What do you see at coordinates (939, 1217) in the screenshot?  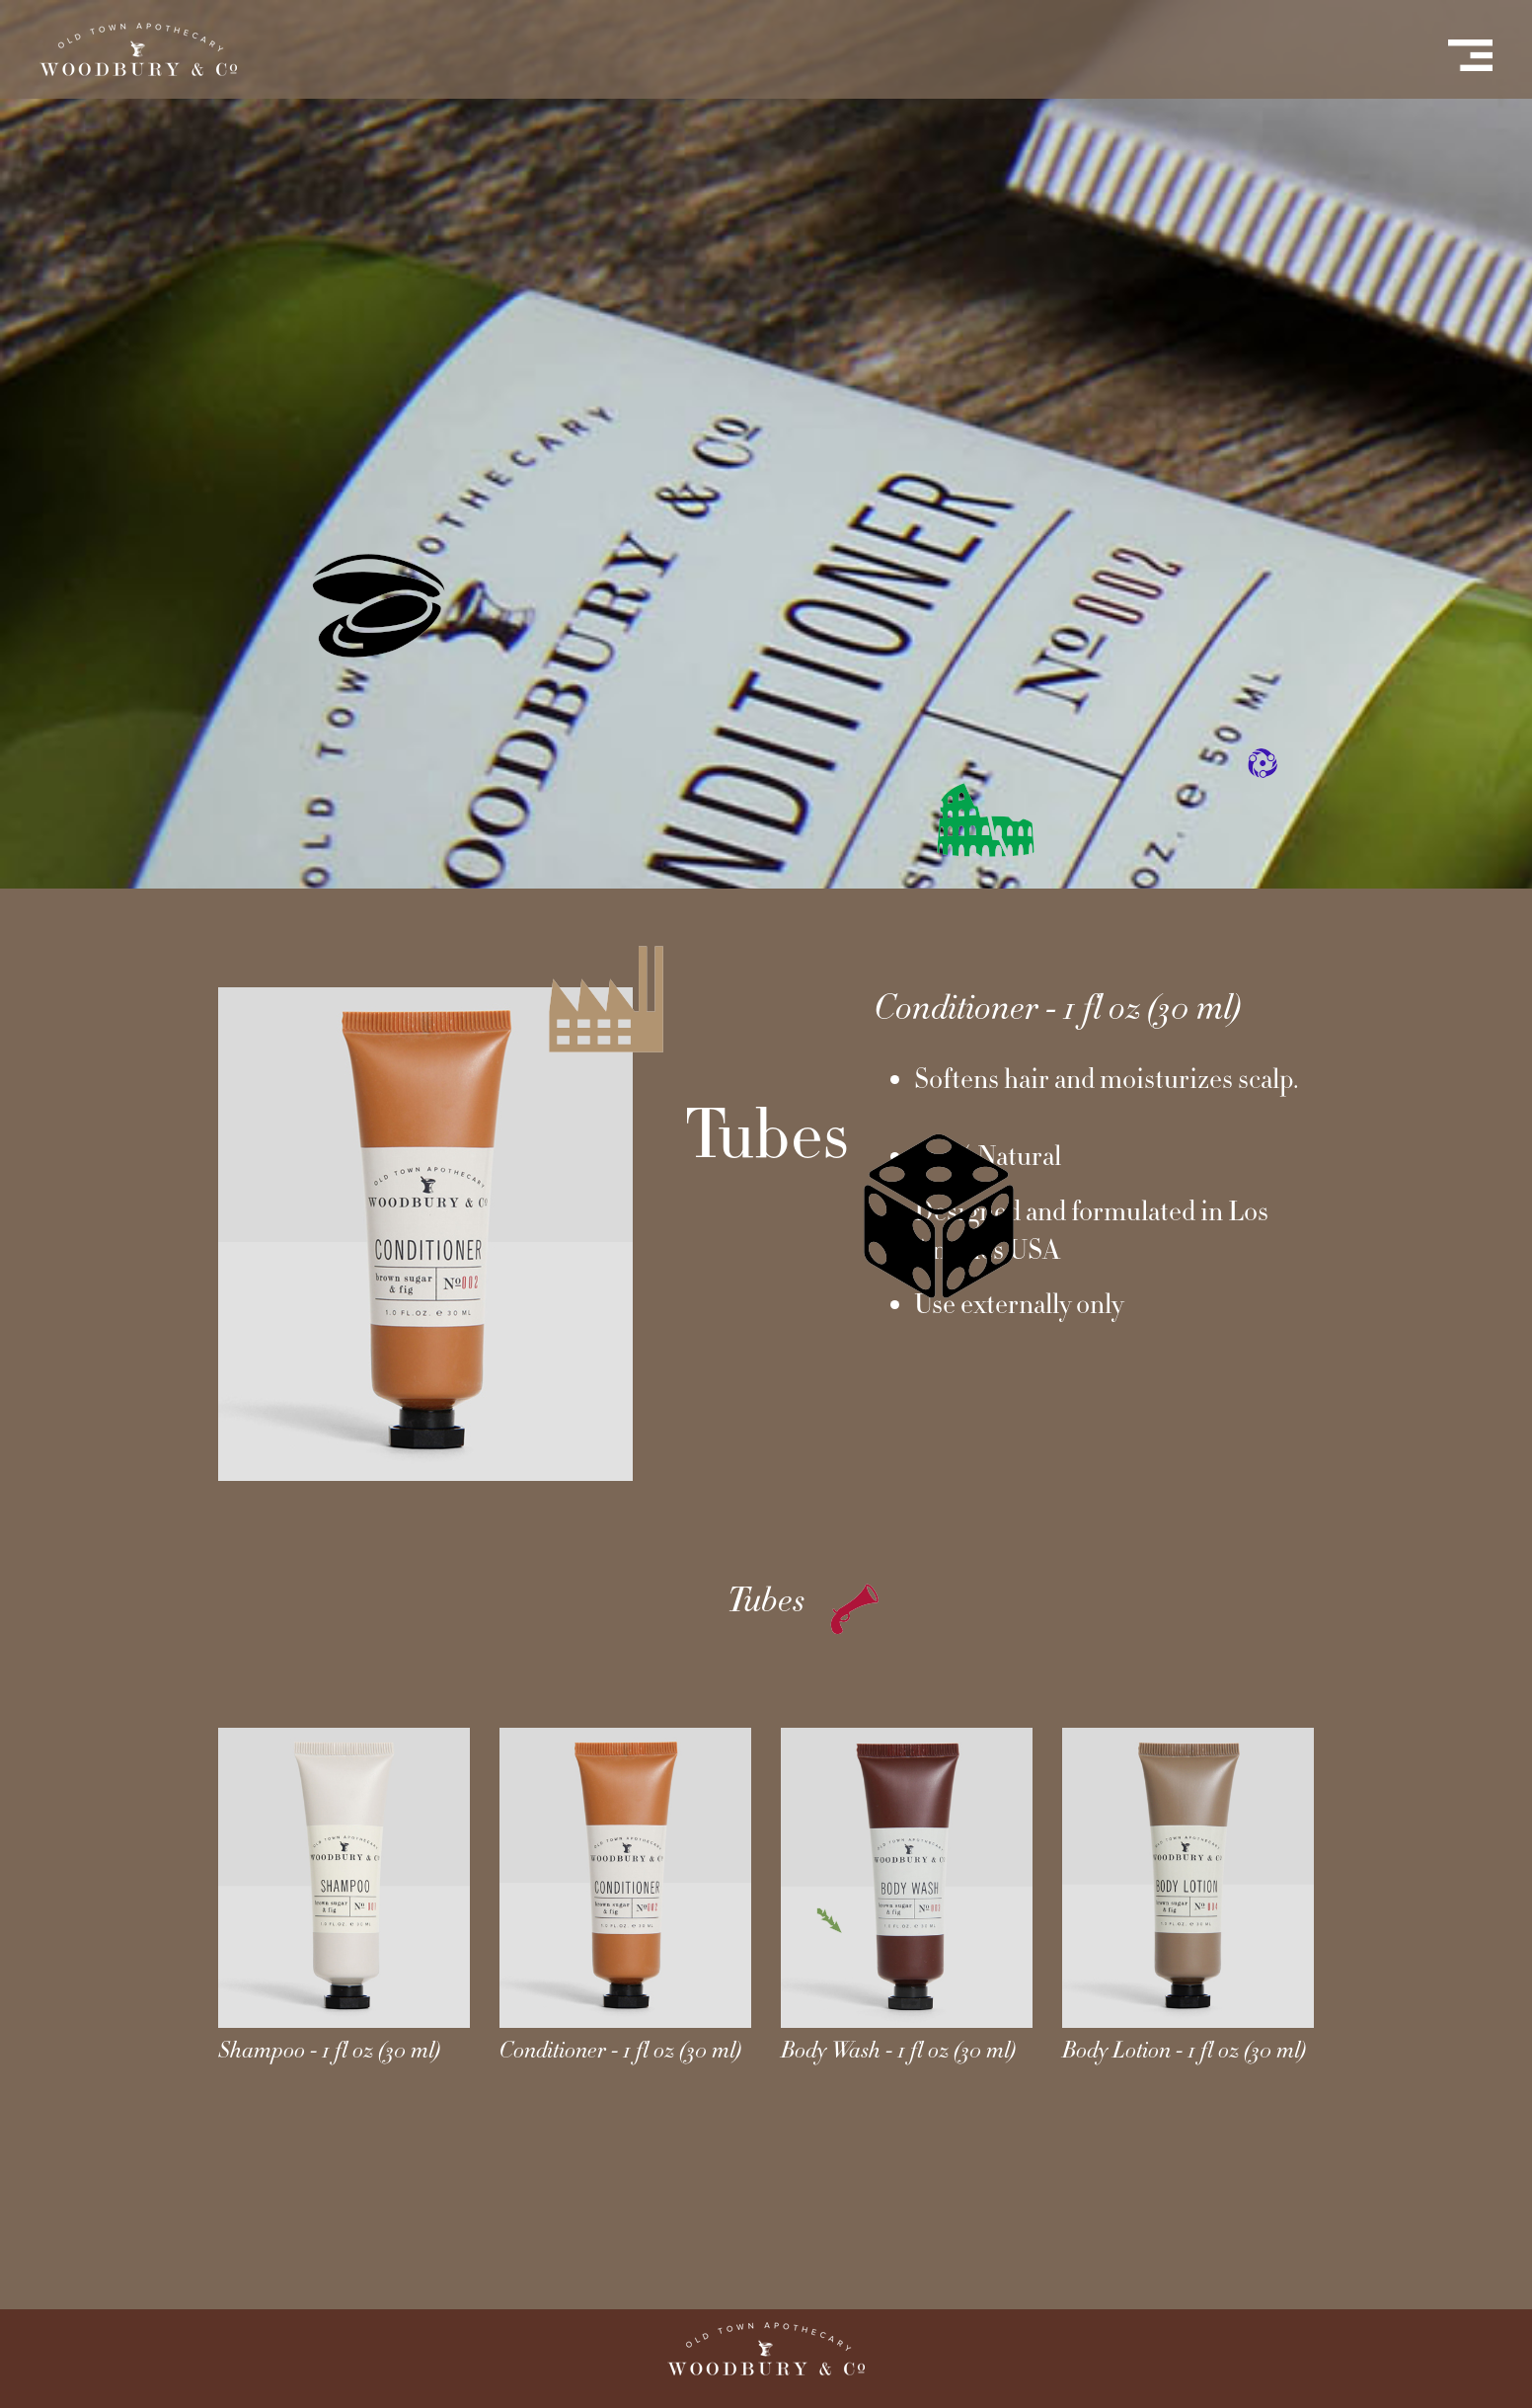 I see `roll the dice or take a chance` at bounding box center [939, 1217].